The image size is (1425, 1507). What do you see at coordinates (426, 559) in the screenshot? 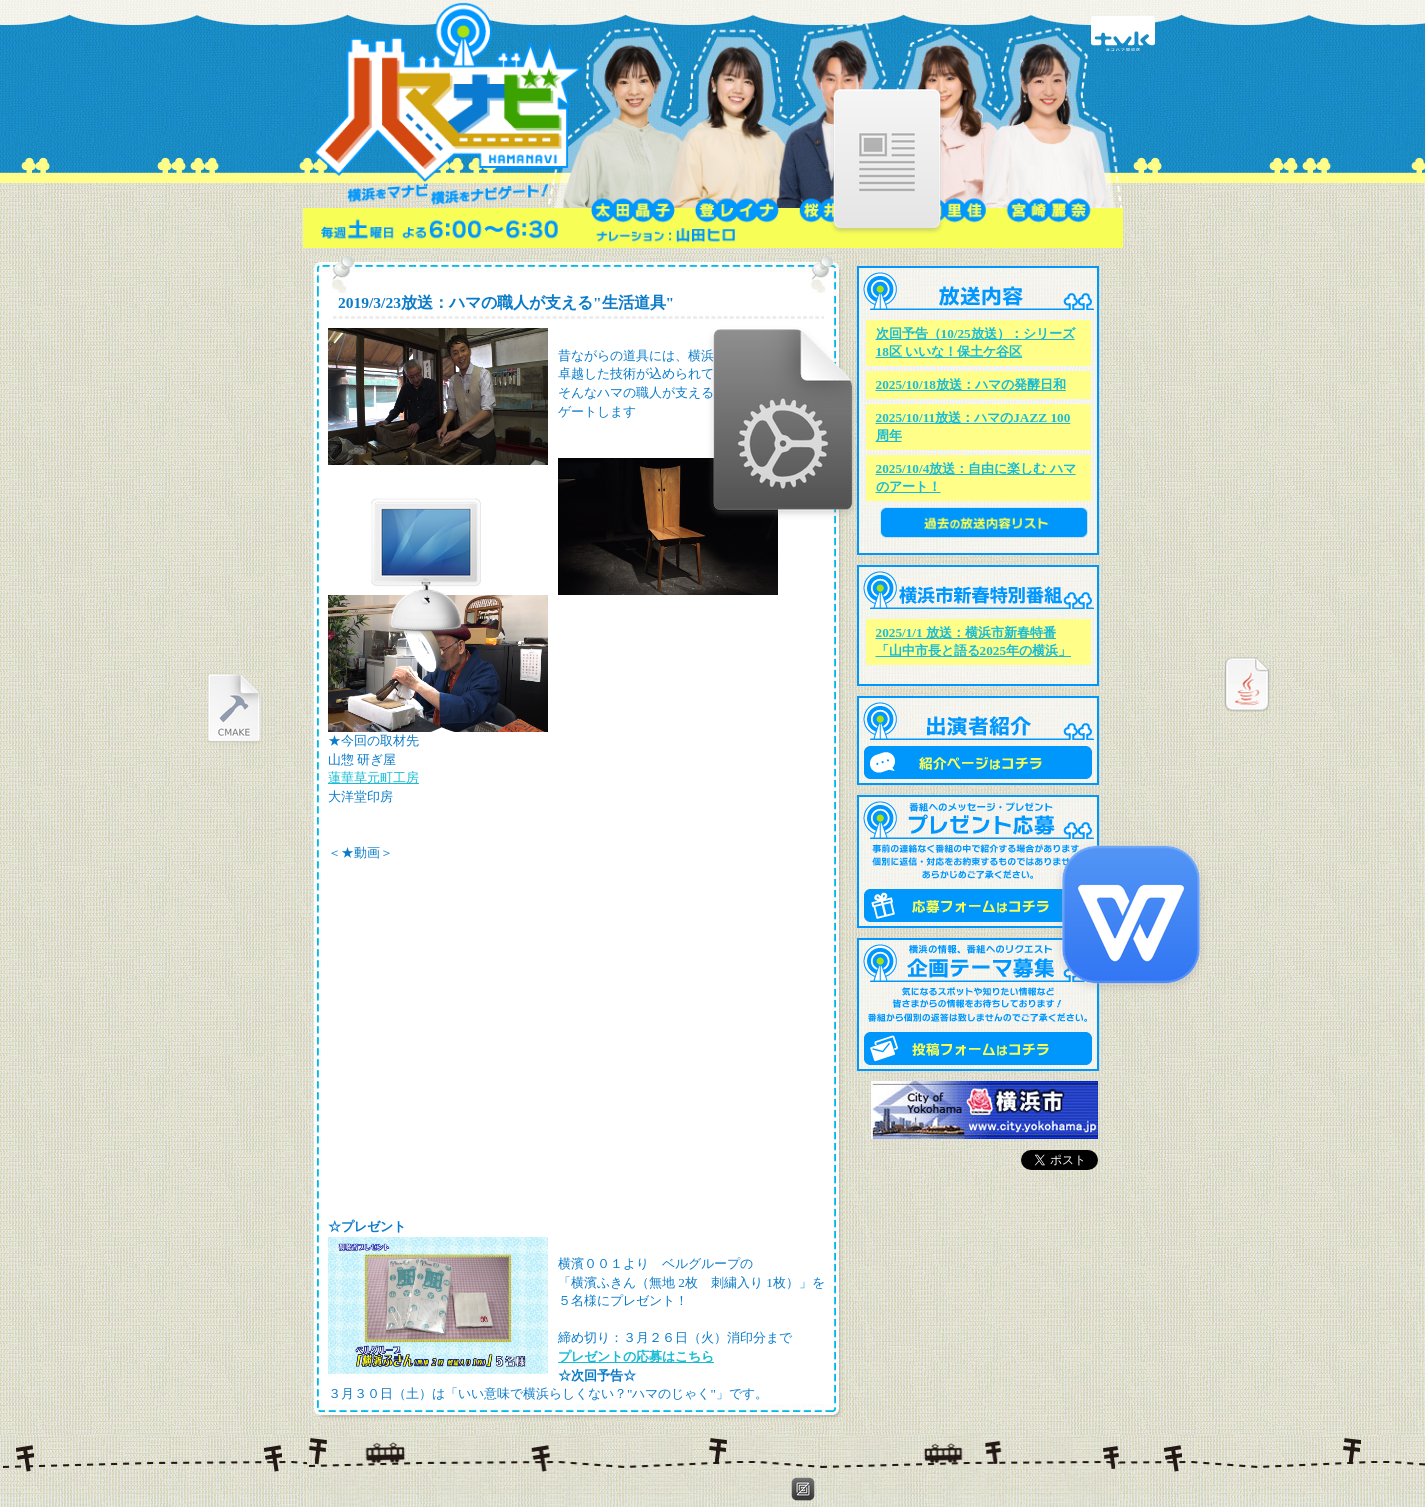
I see `represents an iMac G4 device in system settings` at bounding box center [426, 559].